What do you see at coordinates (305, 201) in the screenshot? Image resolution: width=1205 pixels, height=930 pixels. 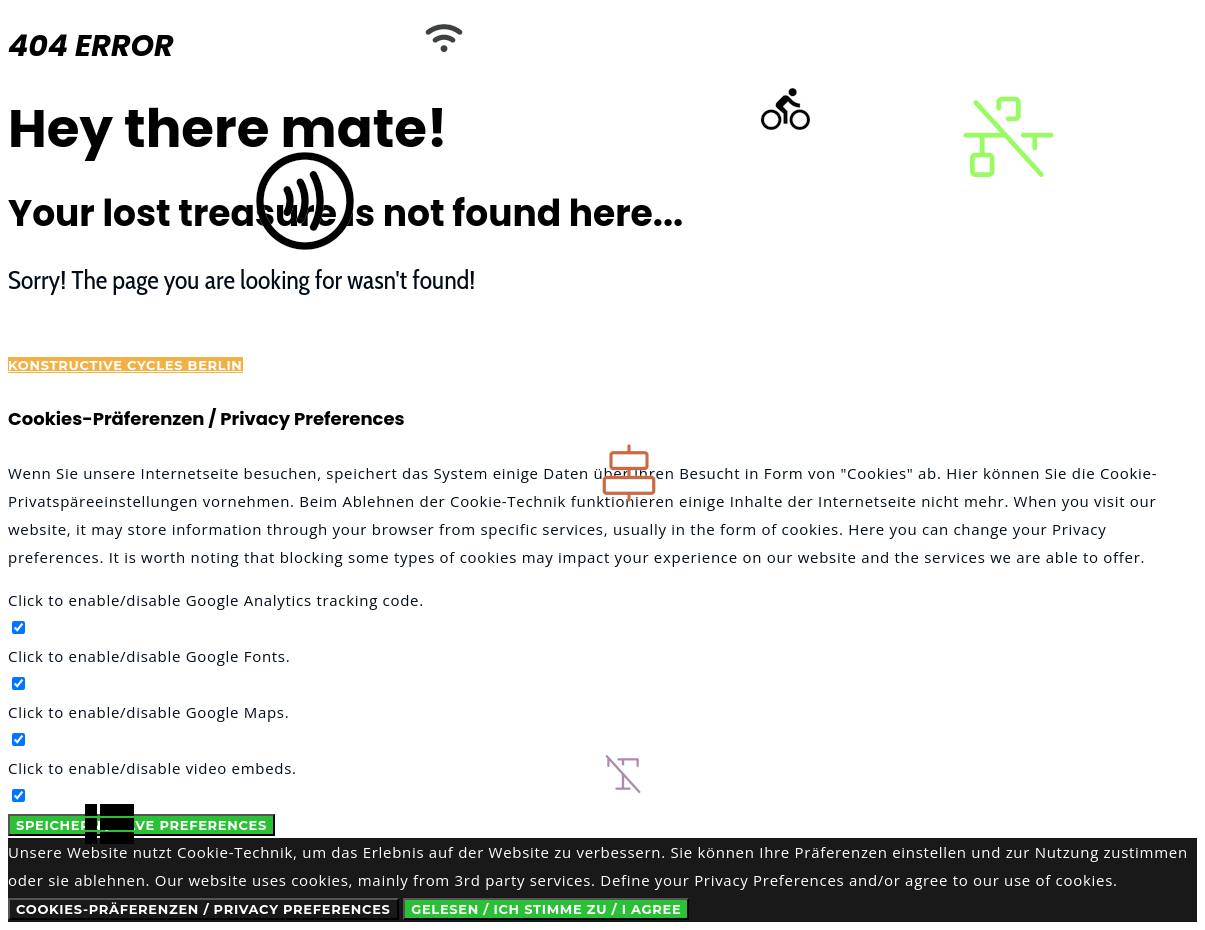 I see `tap to pay with contactless payment` at bounding box center [305, 201].